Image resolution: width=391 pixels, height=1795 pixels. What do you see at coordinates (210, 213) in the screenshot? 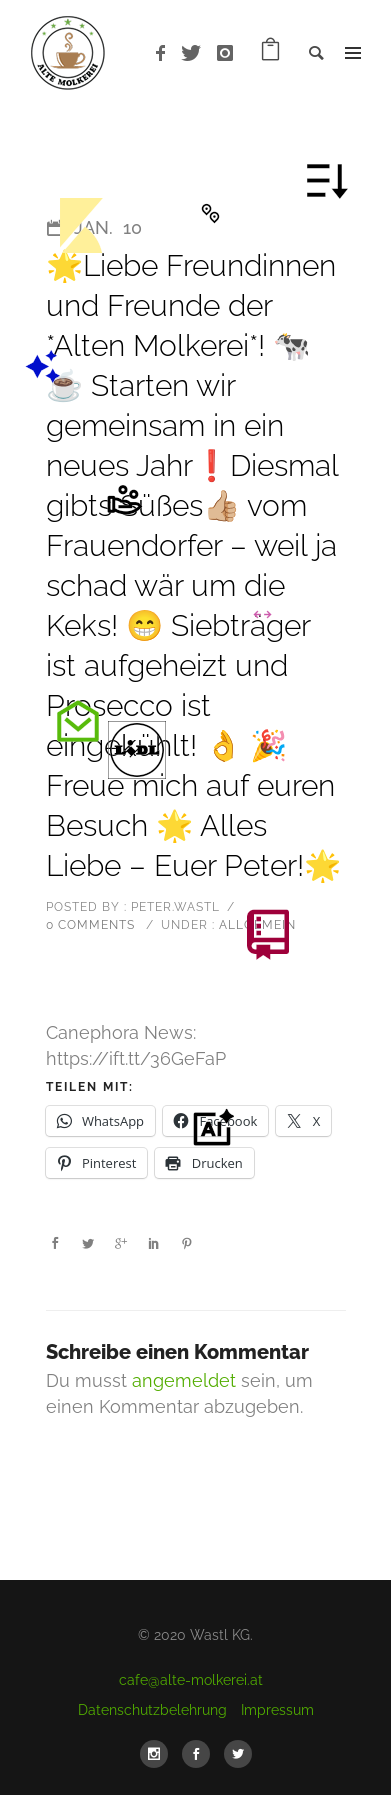
I see `measure distance between two locations` at bounding box center [210, 213].